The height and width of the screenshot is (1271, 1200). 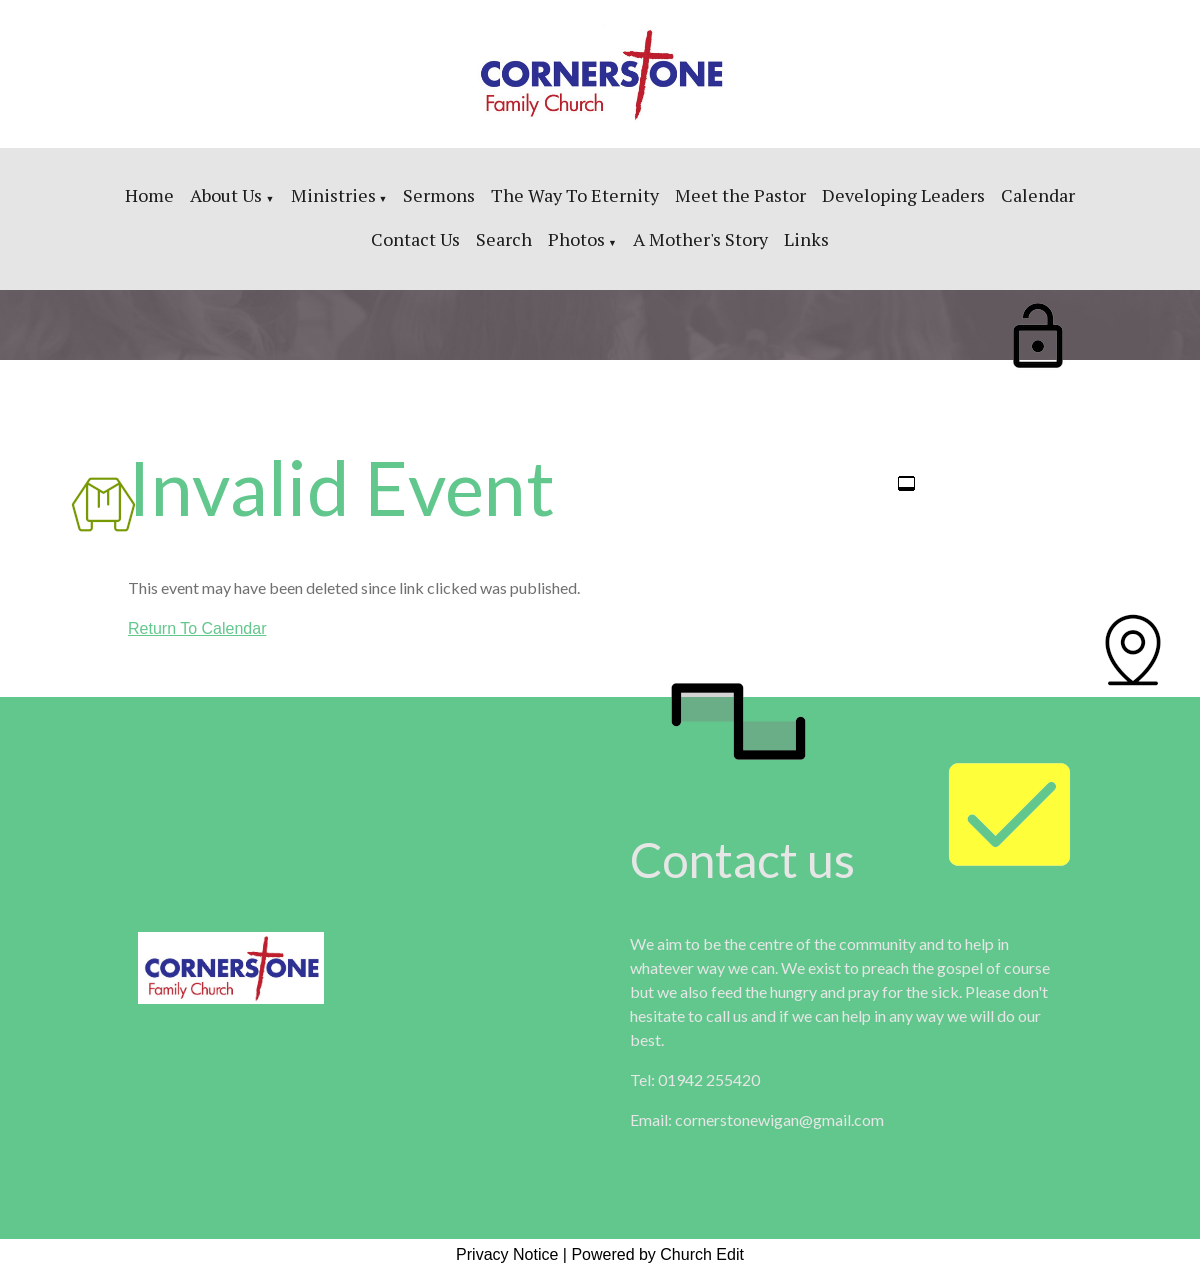 What do you see at coordinates (1133, 650) in the screenshot?
I see `view location on map` at bounding box center [1133, 650].